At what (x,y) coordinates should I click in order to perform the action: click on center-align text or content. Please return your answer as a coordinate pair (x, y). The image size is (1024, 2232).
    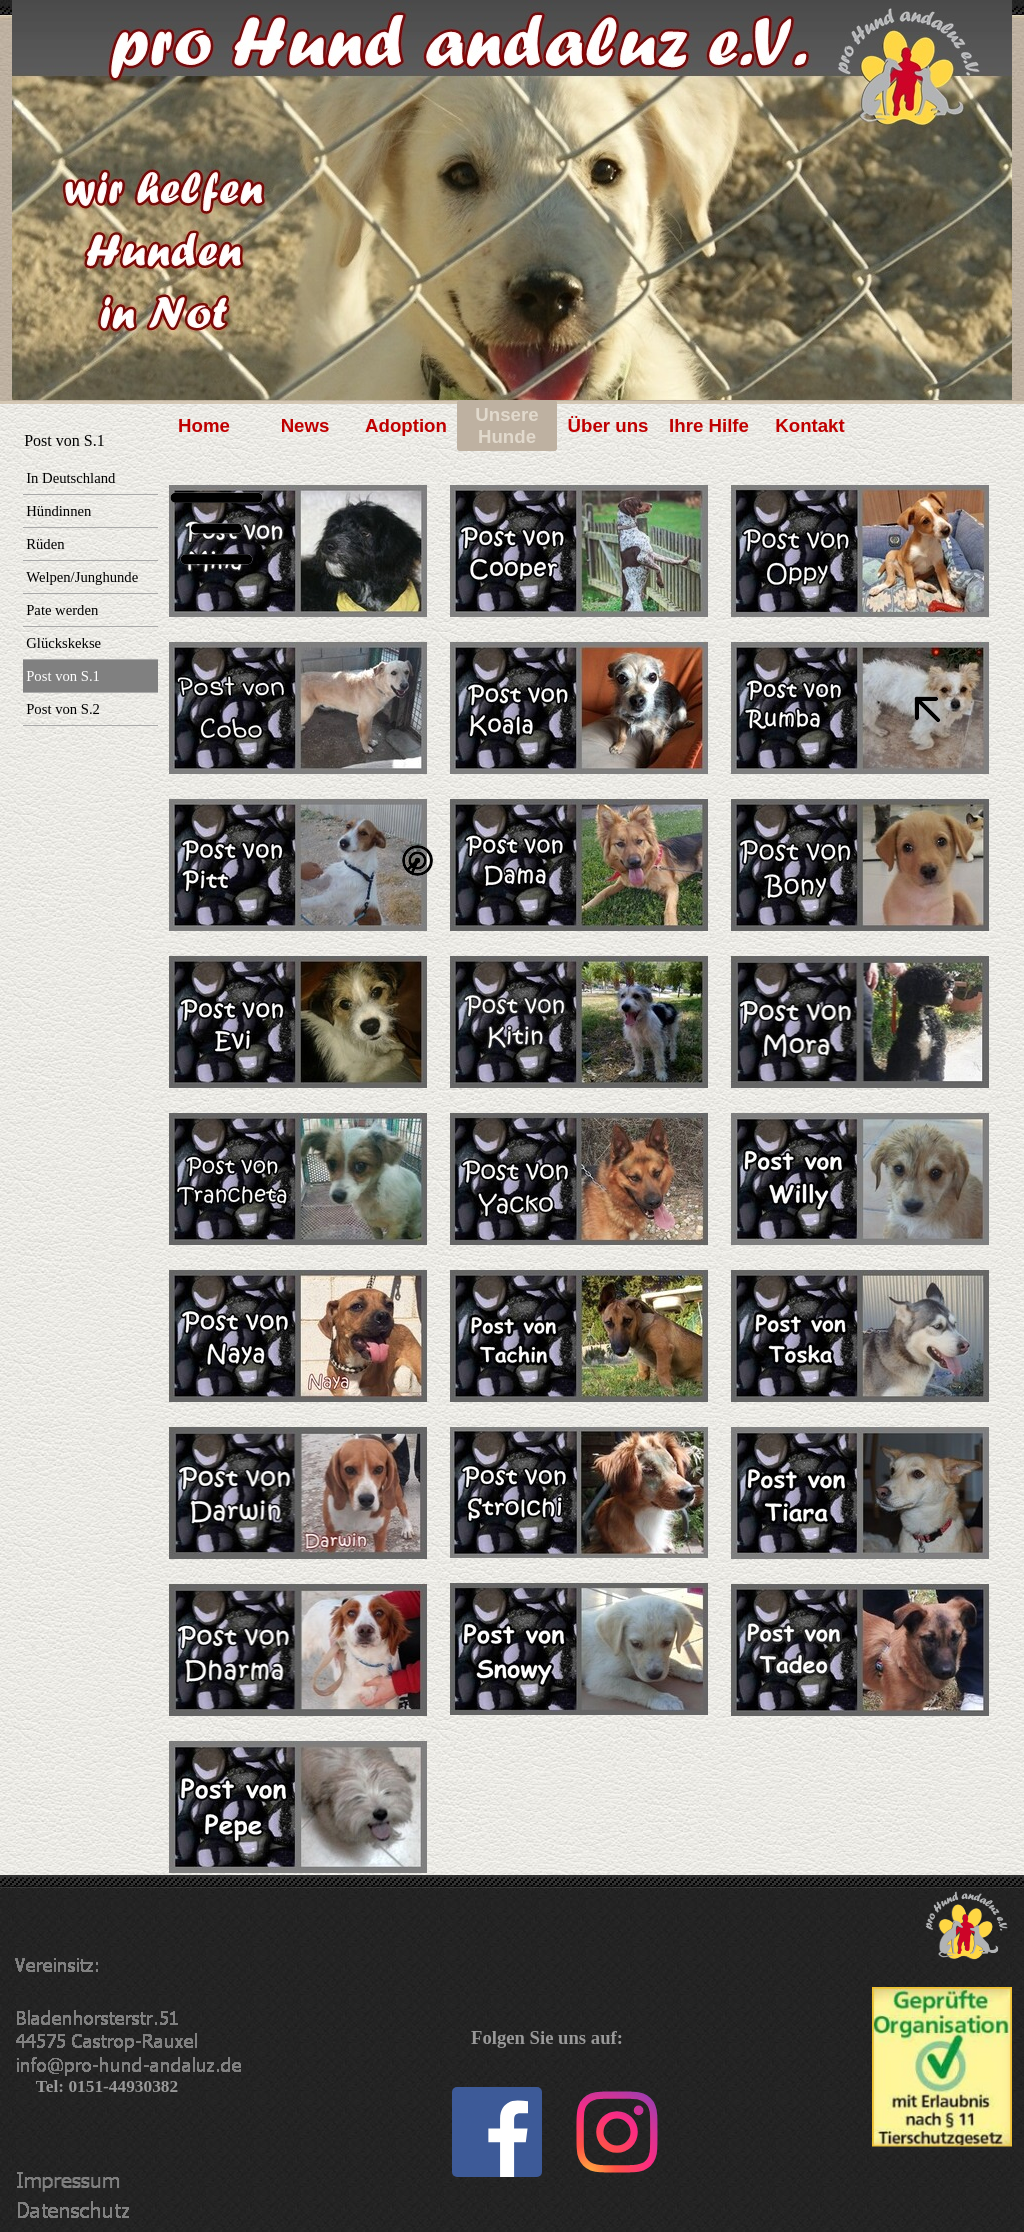
    Looking at the image, I should click on (216, 528).